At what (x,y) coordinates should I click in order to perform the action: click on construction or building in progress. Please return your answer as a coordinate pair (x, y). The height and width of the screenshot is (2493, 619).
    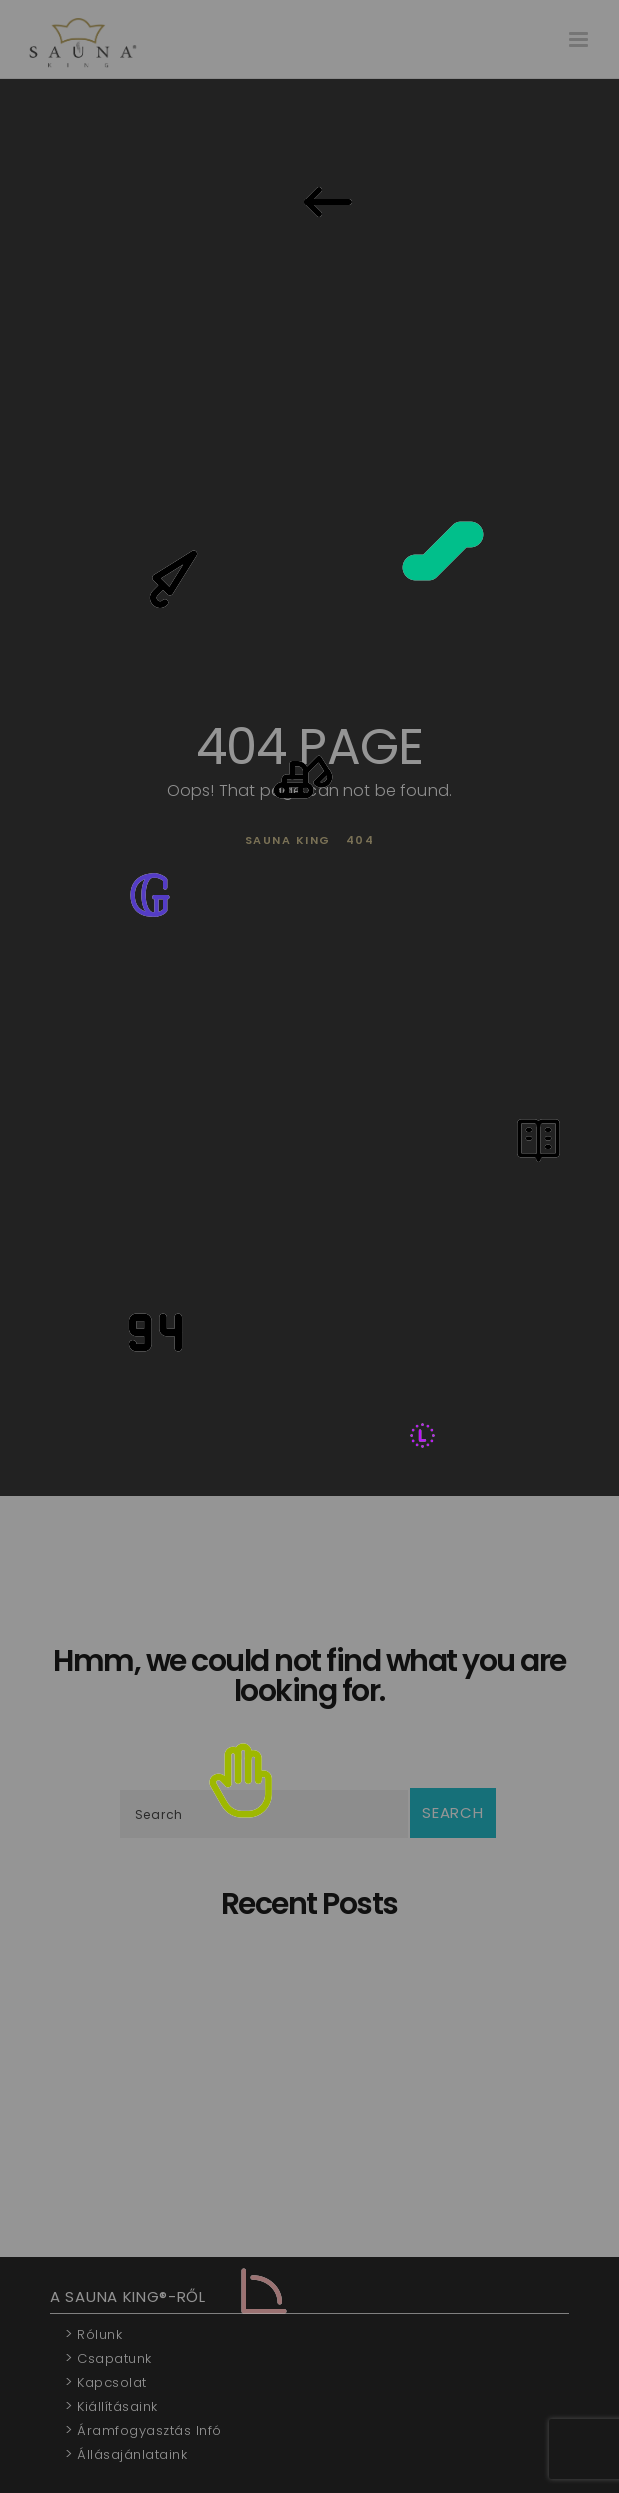
    Looking at the image, I should click on (303, 777).